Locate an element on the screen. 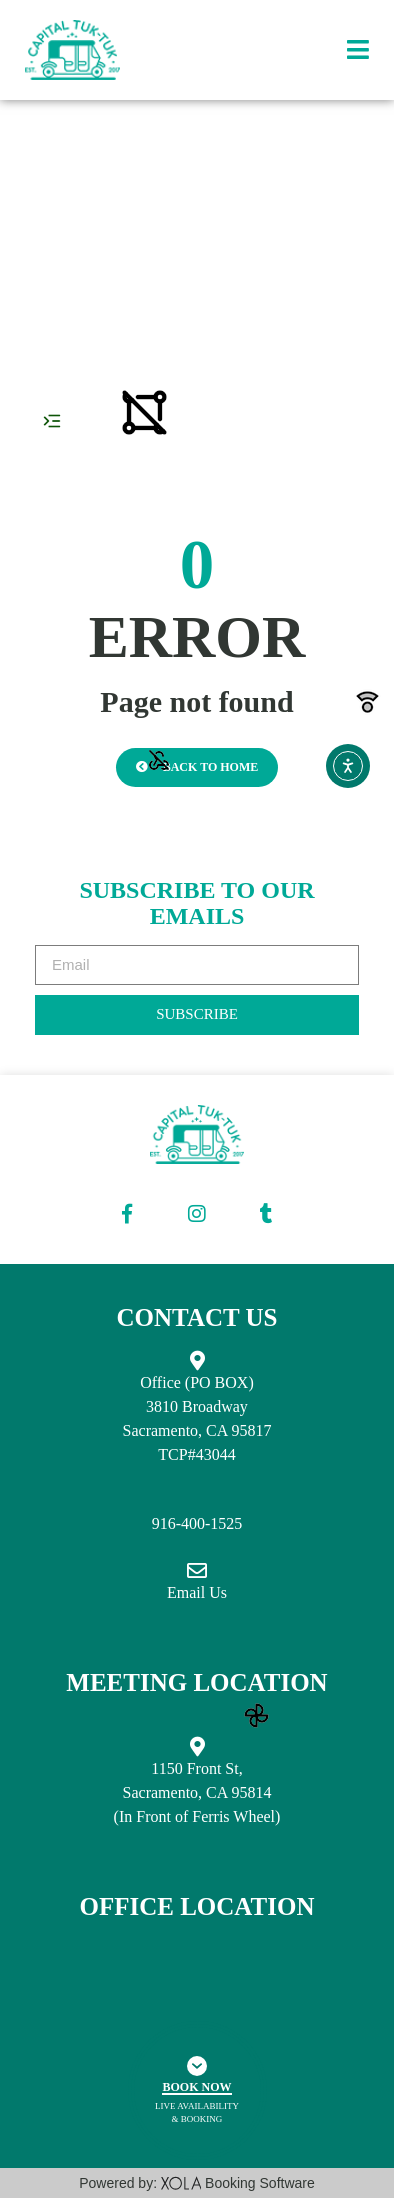 This screenshot has width=394, height=2198. calibrate your device's compass is located at coordinates (367, 701).